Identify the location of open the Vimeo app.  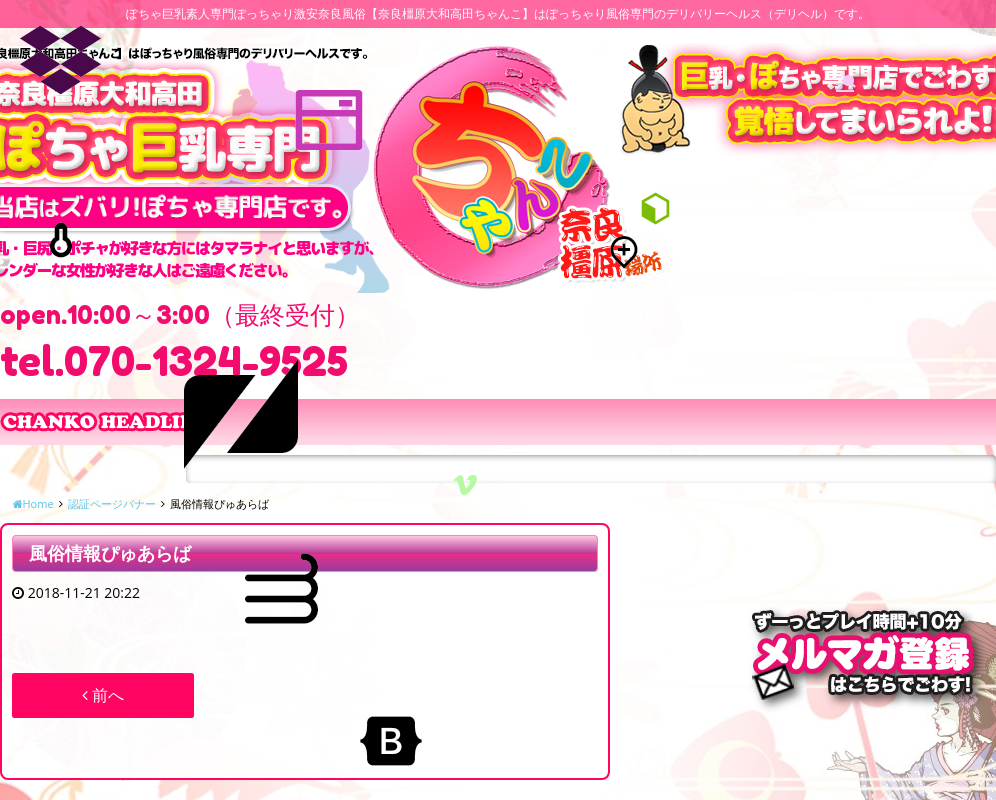
(465, 485).